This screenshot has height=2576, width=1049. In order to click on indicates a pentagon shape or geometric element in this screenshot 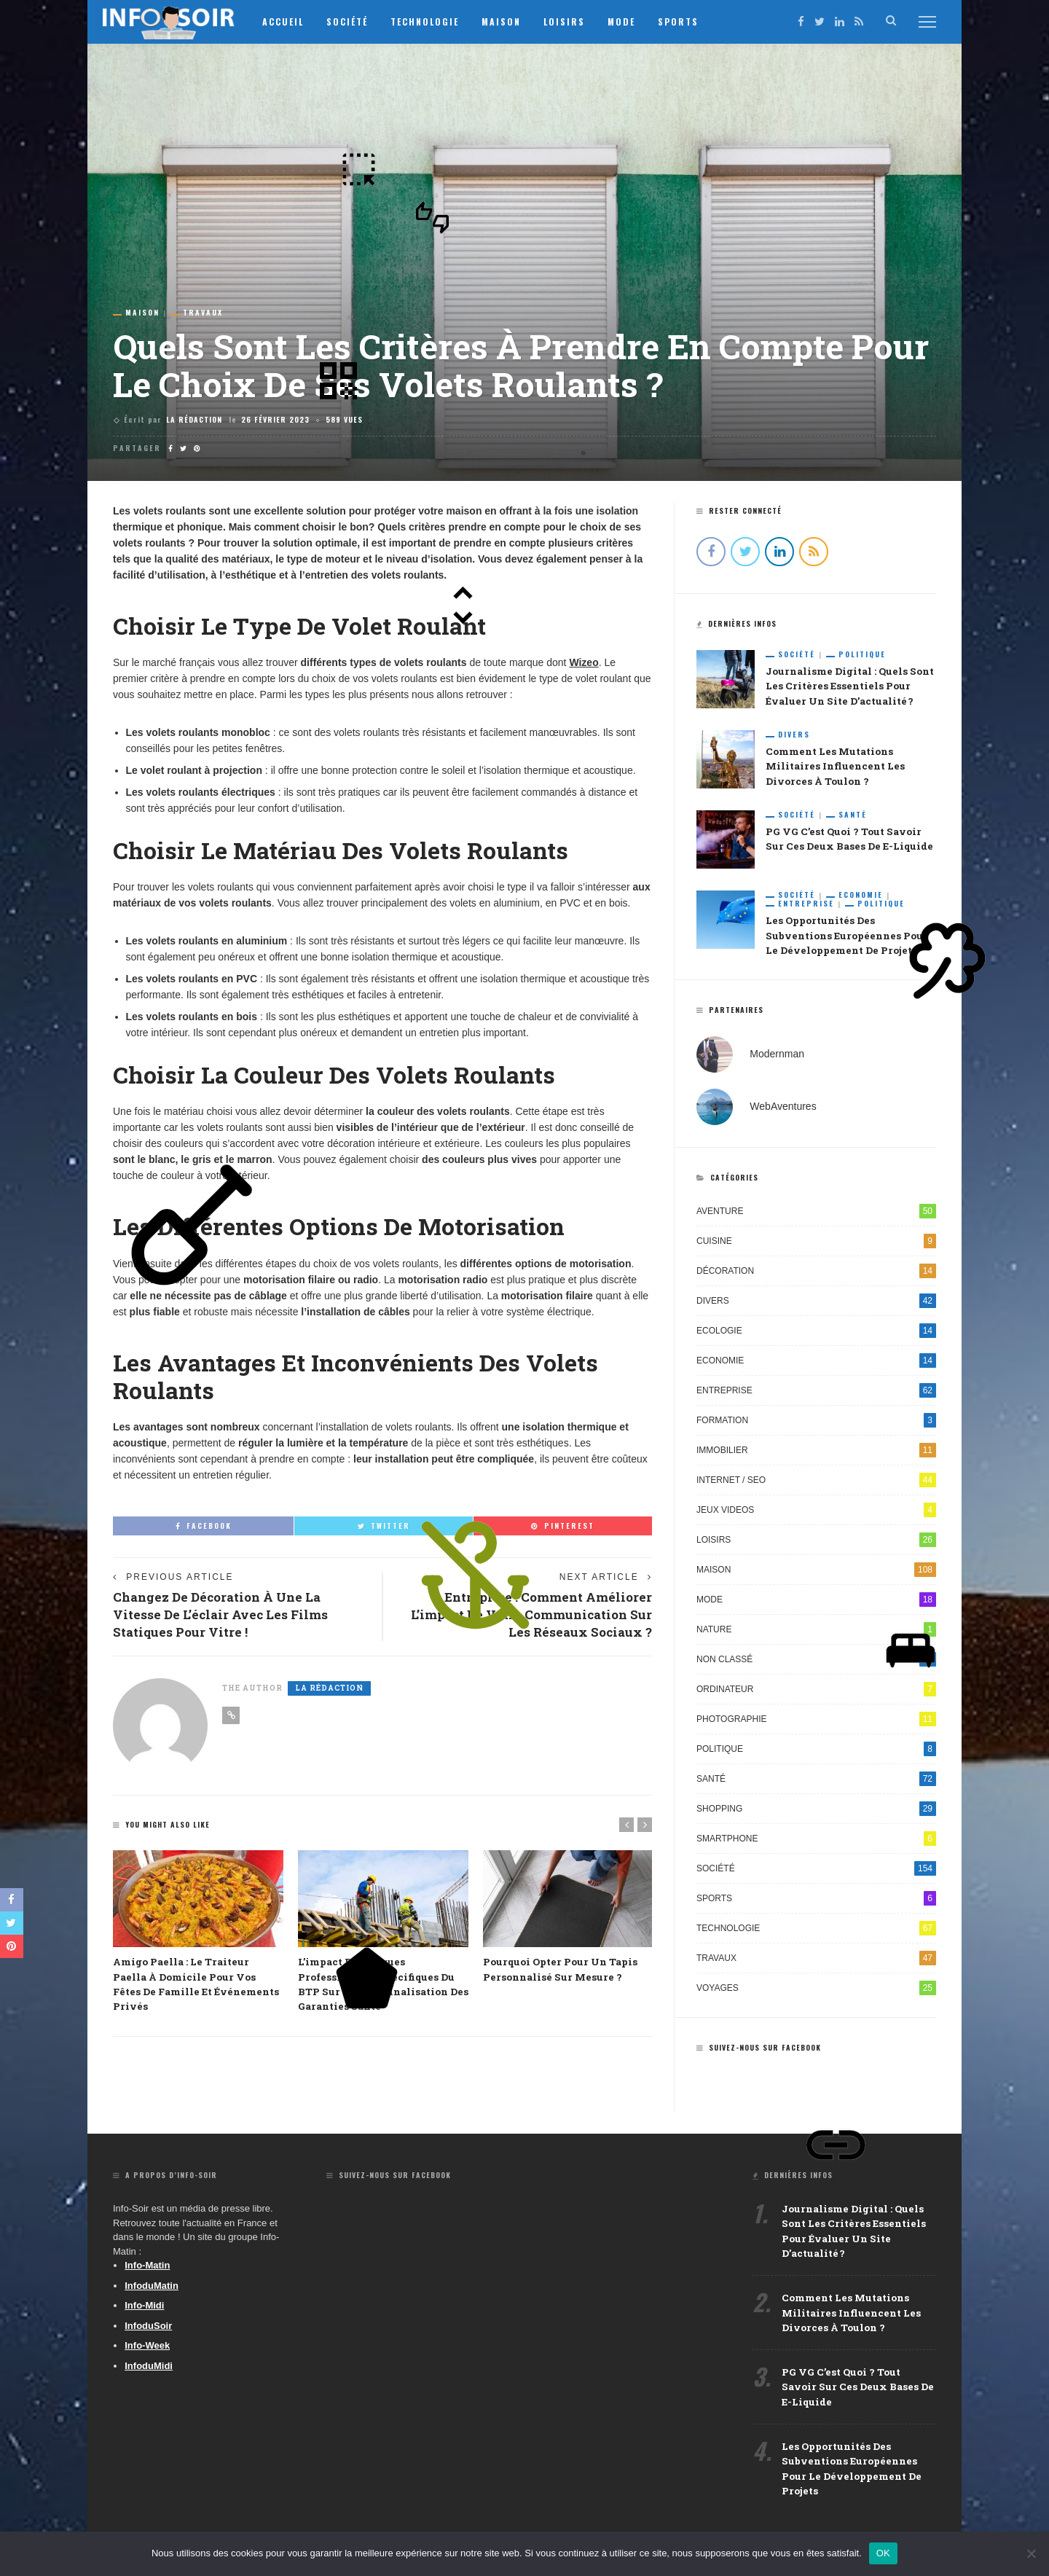, I will do `click(366, 1980)`.